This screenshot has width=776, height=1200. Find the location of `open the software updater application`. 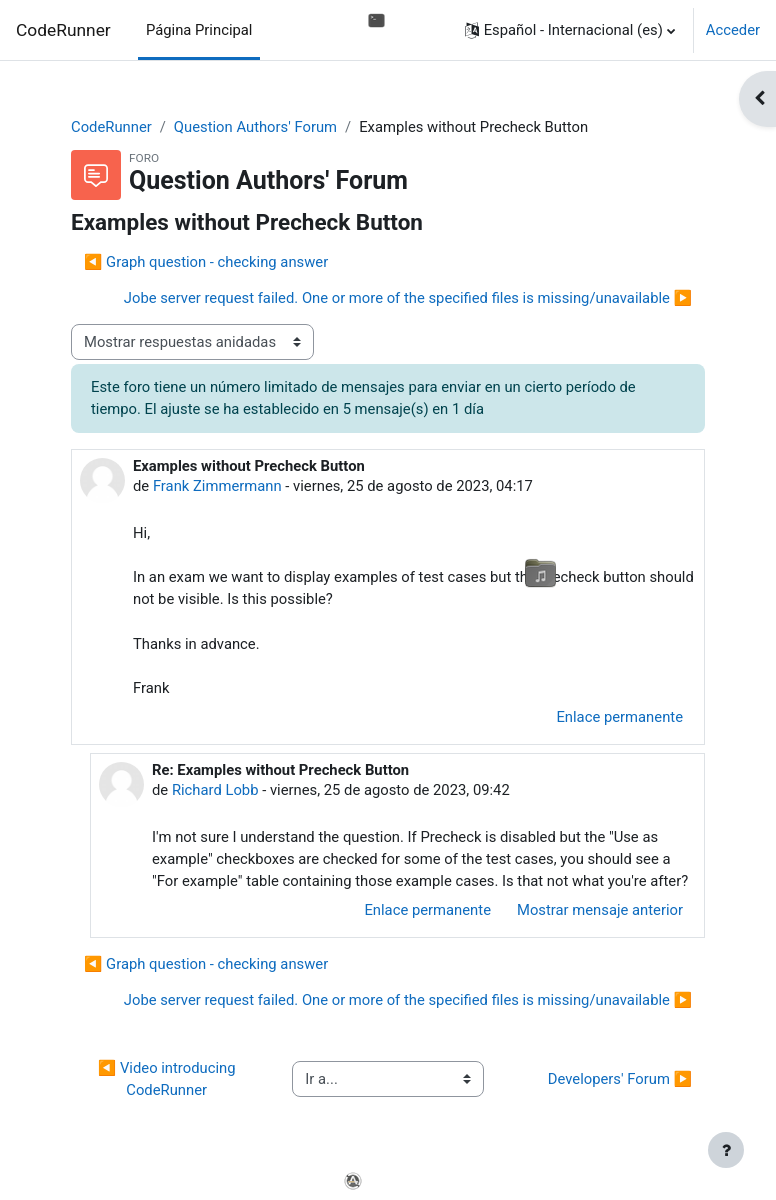

open the software updater application is located at coordinates (353, 1181).